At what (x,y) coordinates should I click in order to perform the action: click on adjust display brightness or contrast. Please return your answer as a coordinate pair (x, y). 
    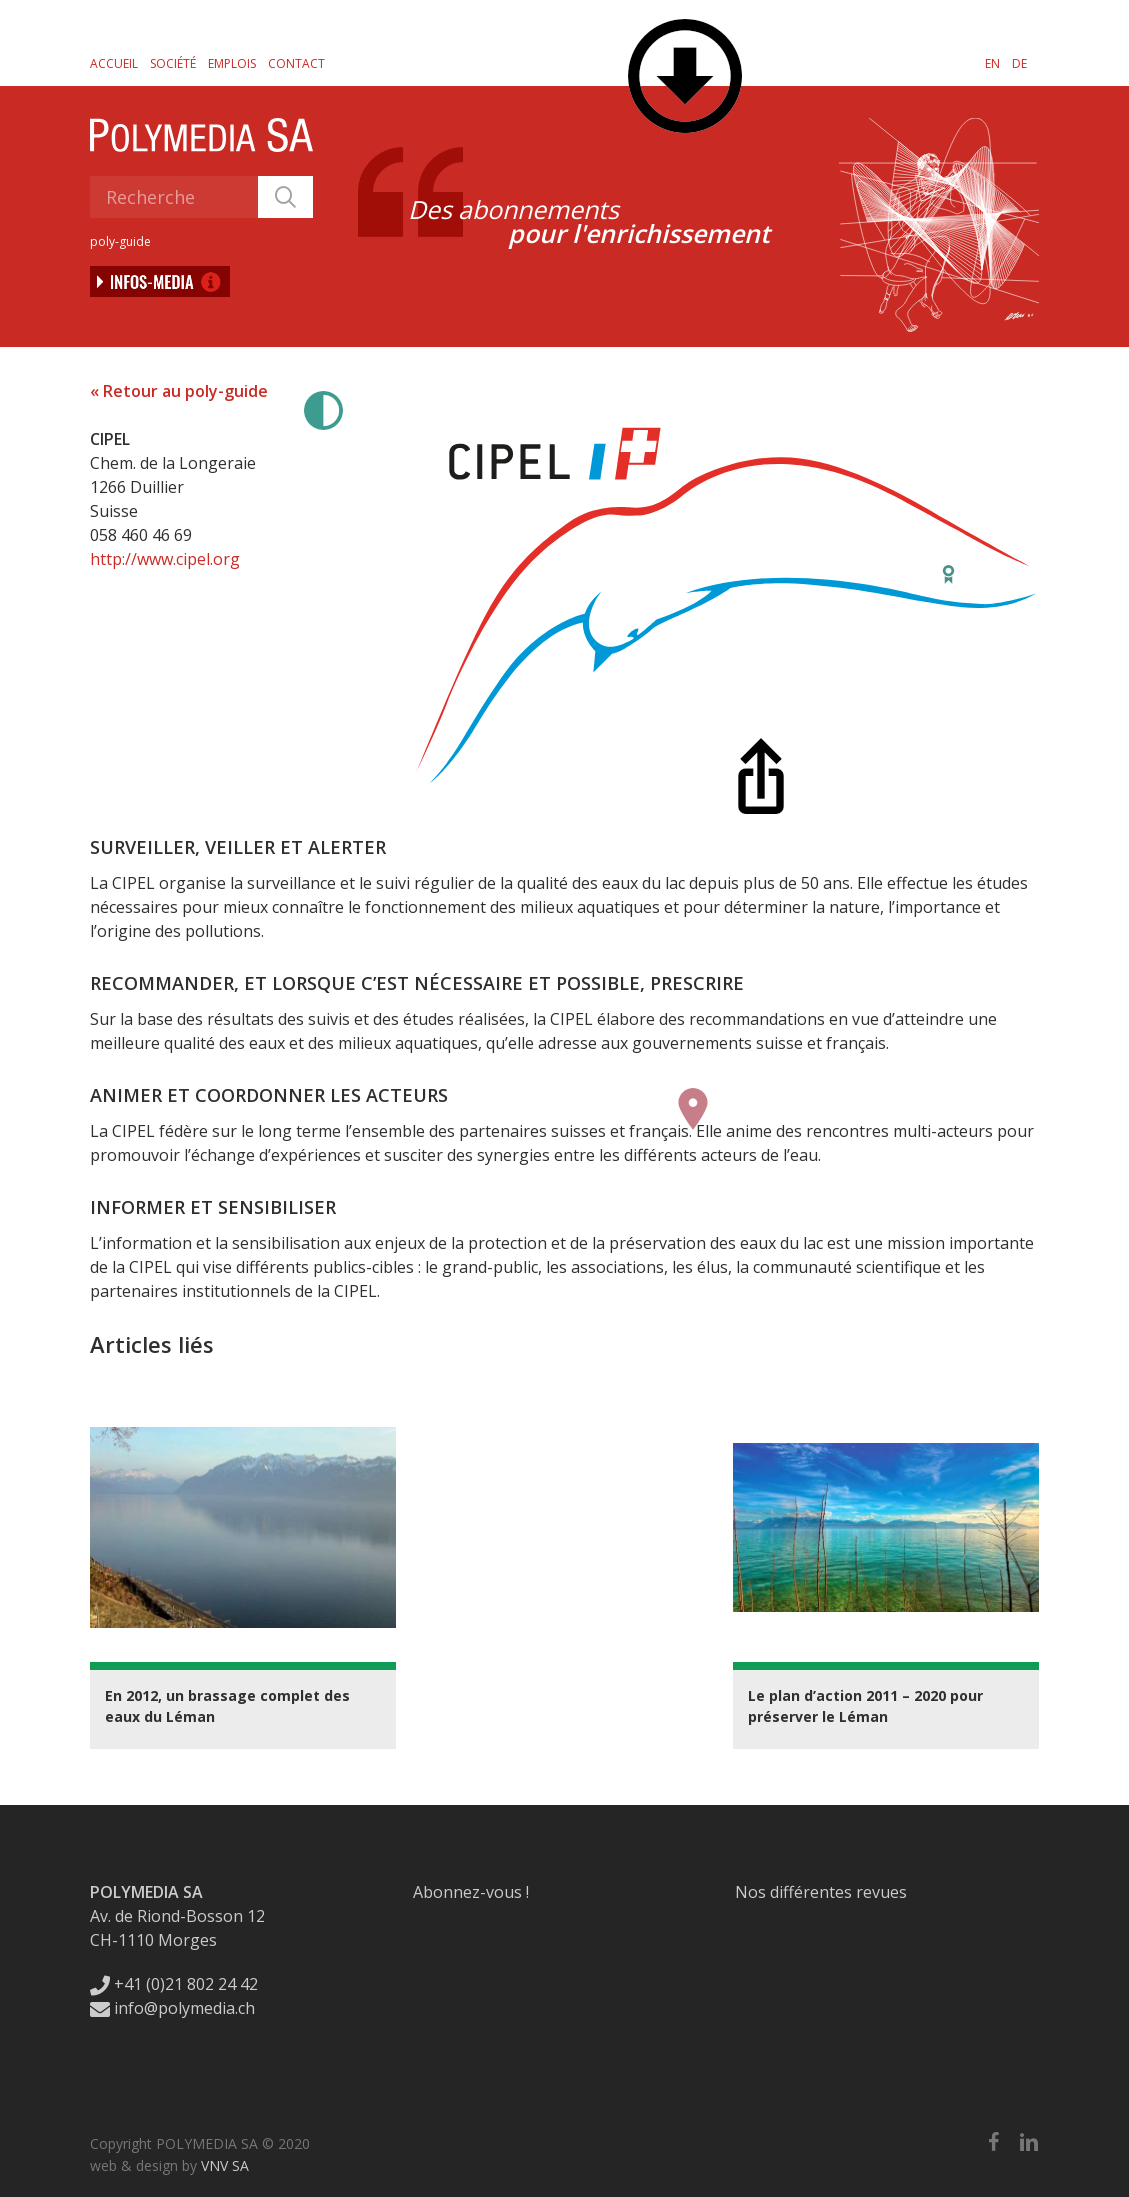
    Looking at the image, I should click on (323, 410).